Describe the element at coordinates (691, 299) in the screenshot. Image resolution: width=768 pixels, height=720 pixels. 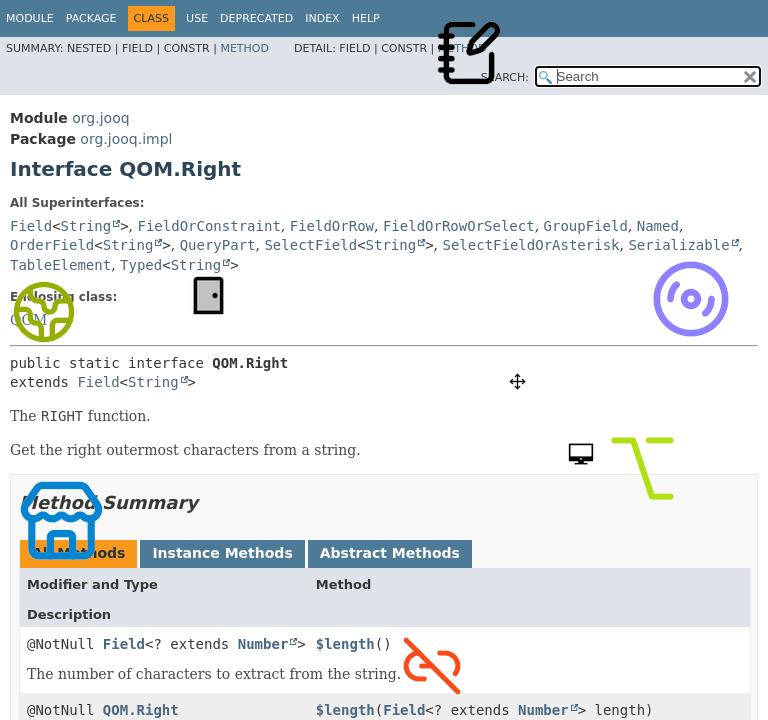
I see `play or access music library` at that location.